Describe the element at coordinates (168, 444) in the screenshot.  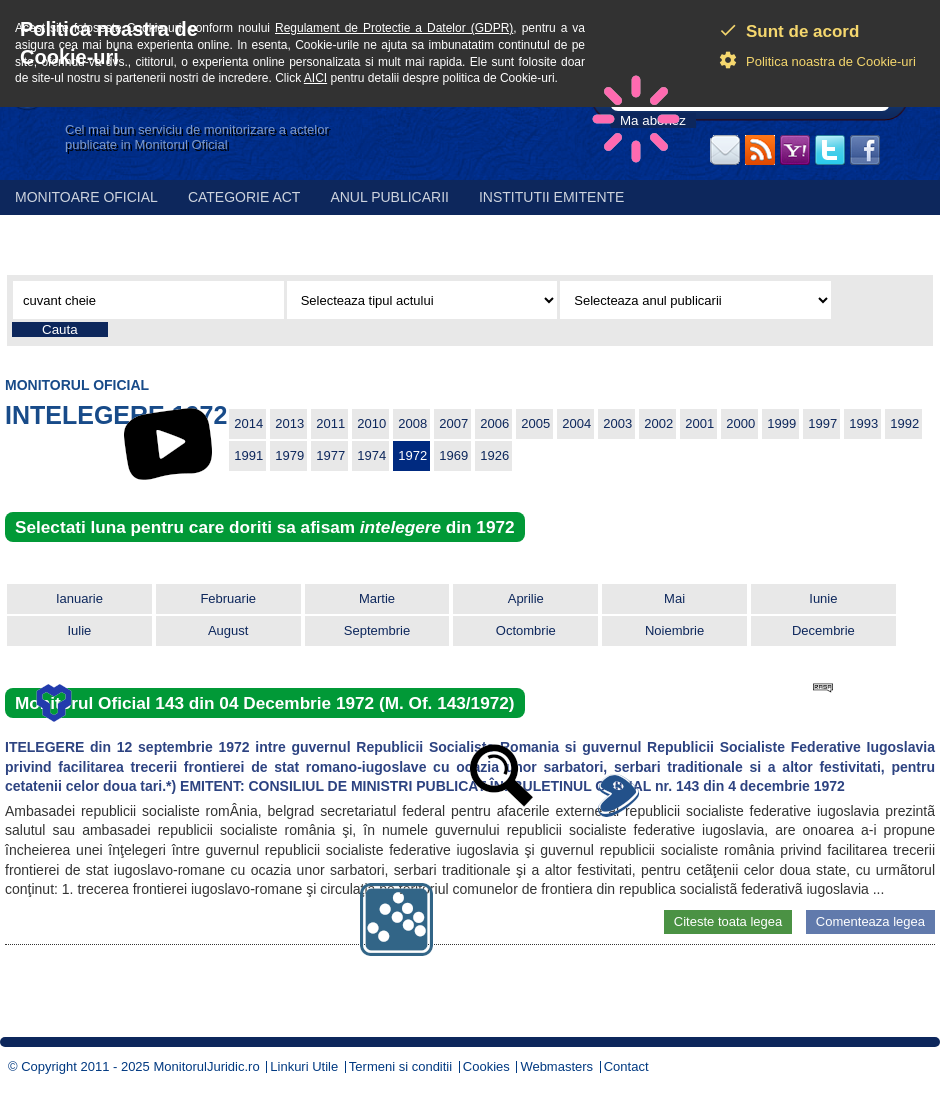
I see `open YouTube Kids app` at that location.